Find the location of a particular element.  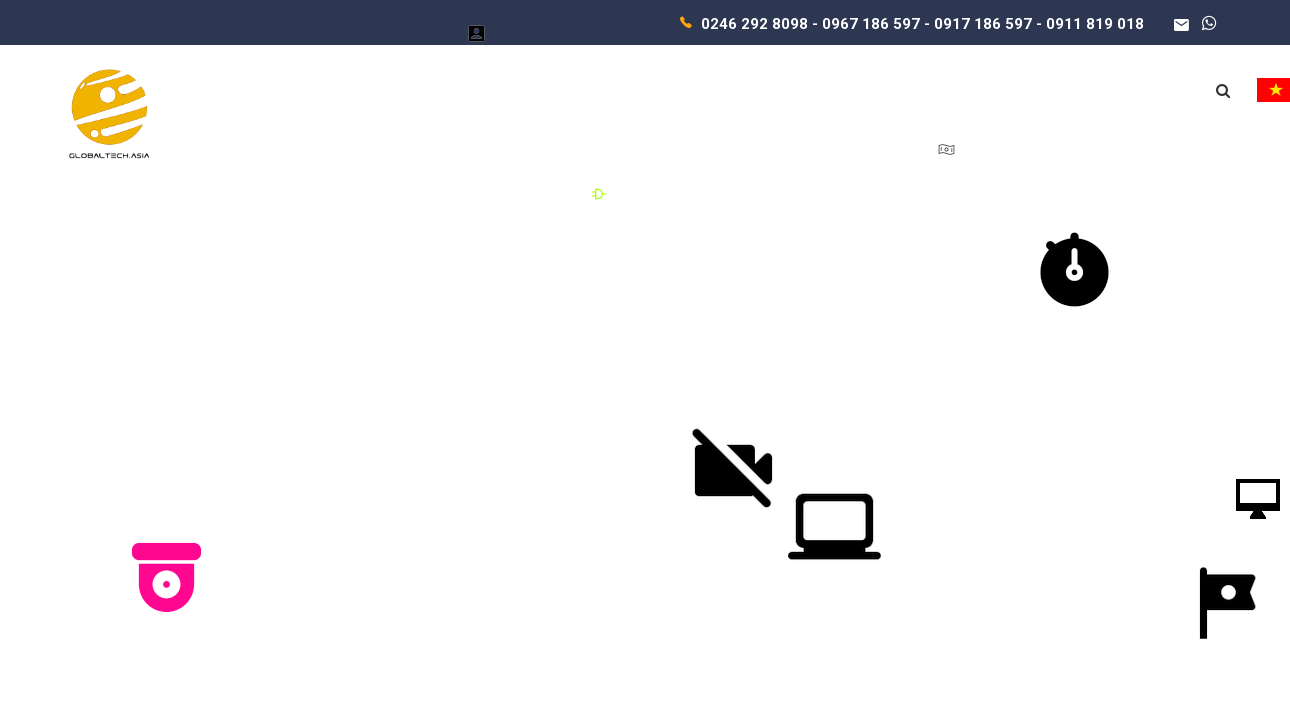

view on desktop display is located at coordinates (1258, 499).